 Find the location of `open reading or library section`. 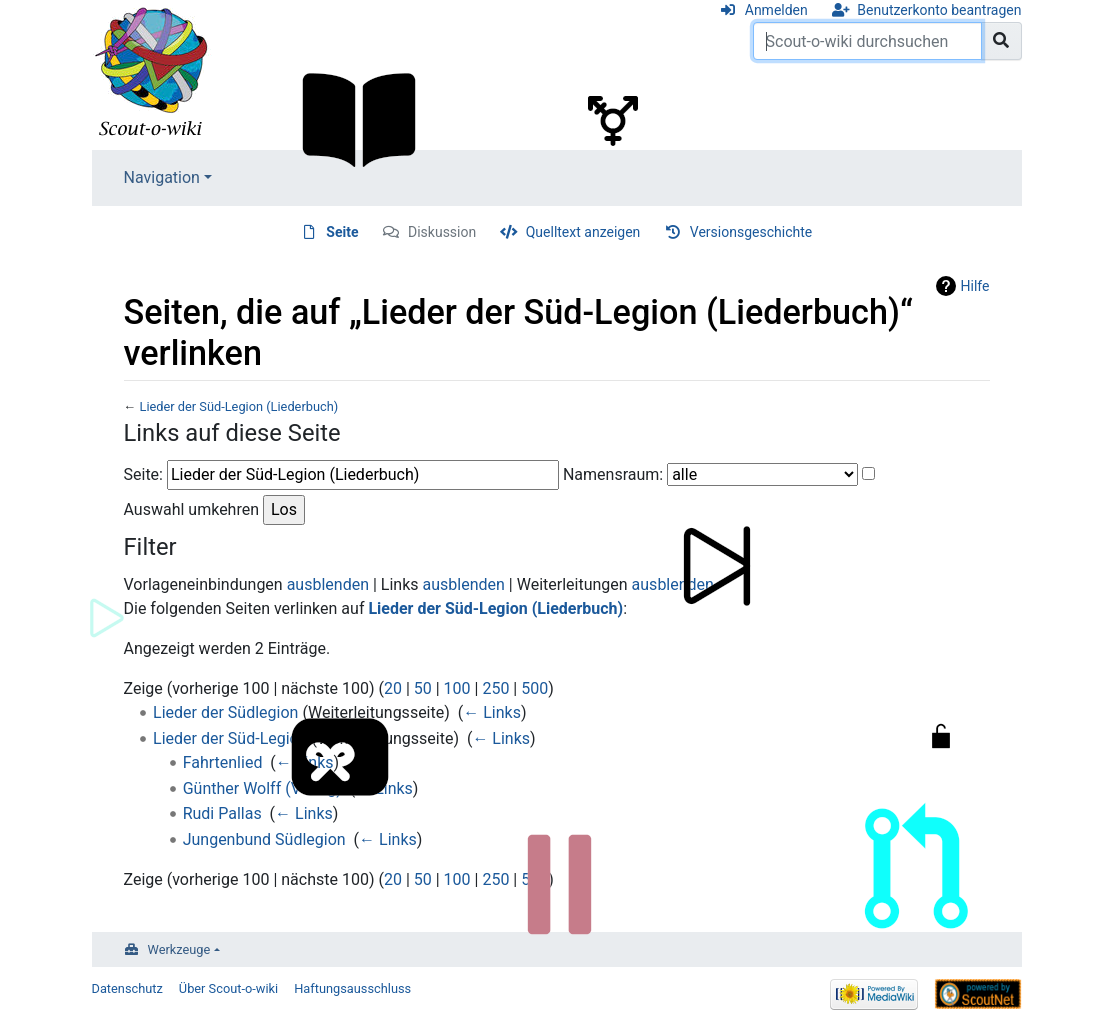

open reading or library section is located at coordinates (359, 122).